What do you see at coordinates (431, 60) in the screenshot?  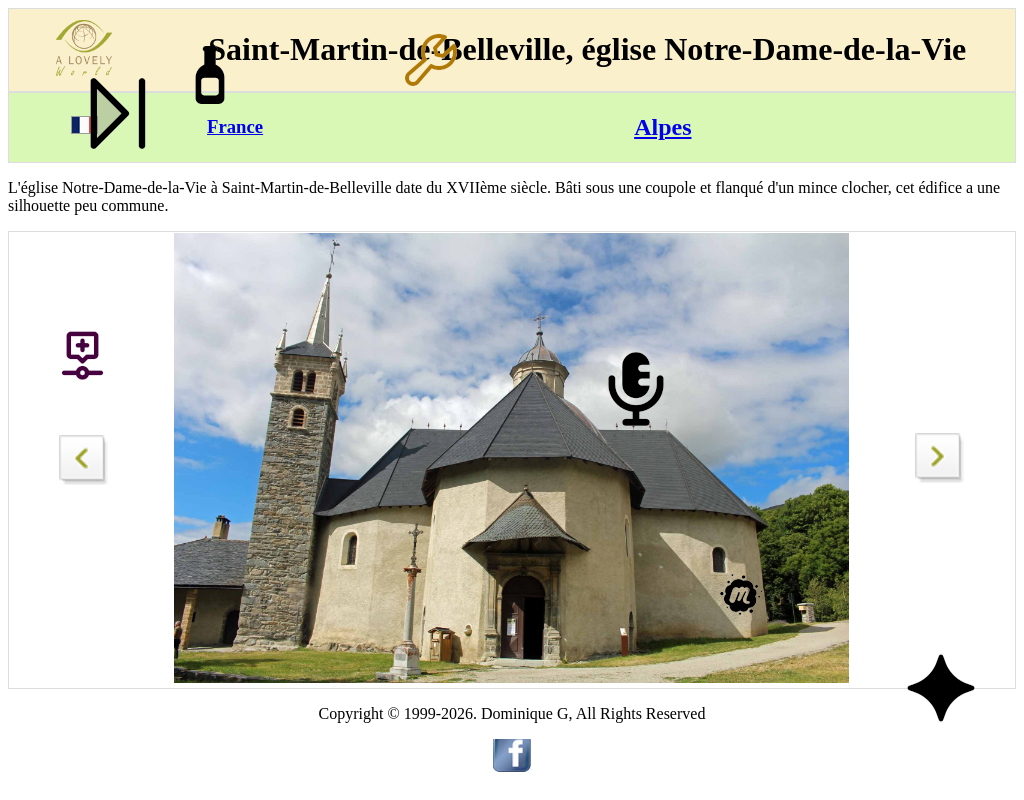 I see `access settings or configuration options` at bounding box center [431, 60].